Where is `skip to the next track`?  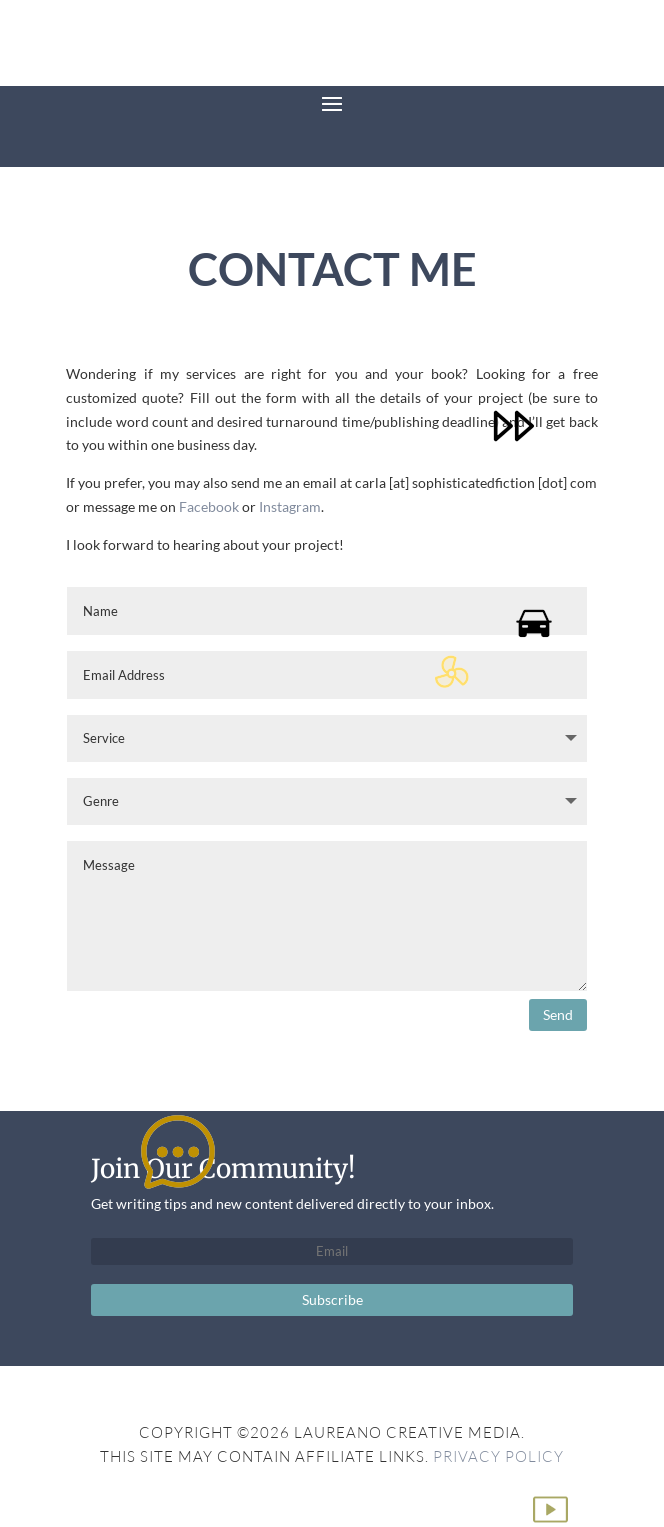
skip to the next track is located at coordinates (513, 426).